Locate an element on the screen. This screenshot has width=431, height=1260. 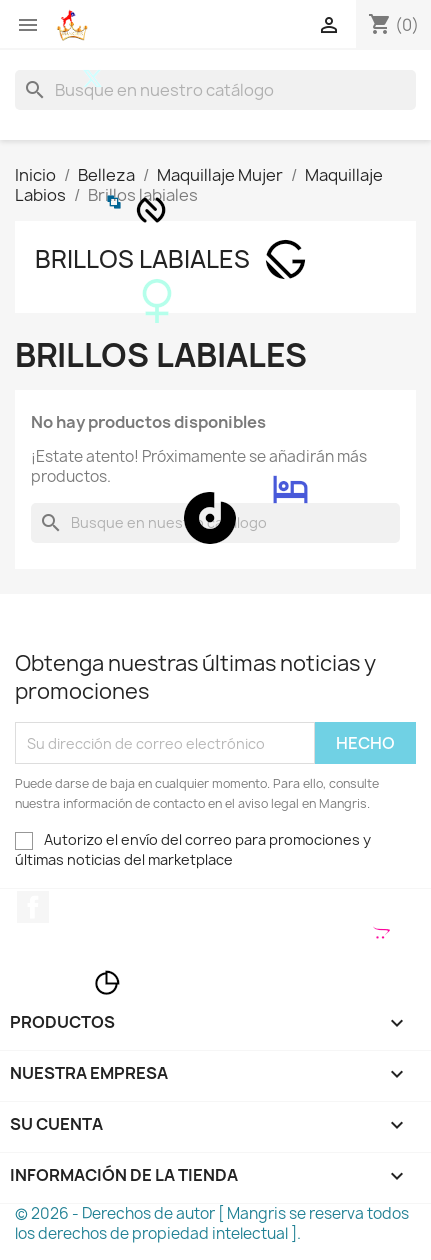
view business analytics or statistics is located at coordinates (106, 983).